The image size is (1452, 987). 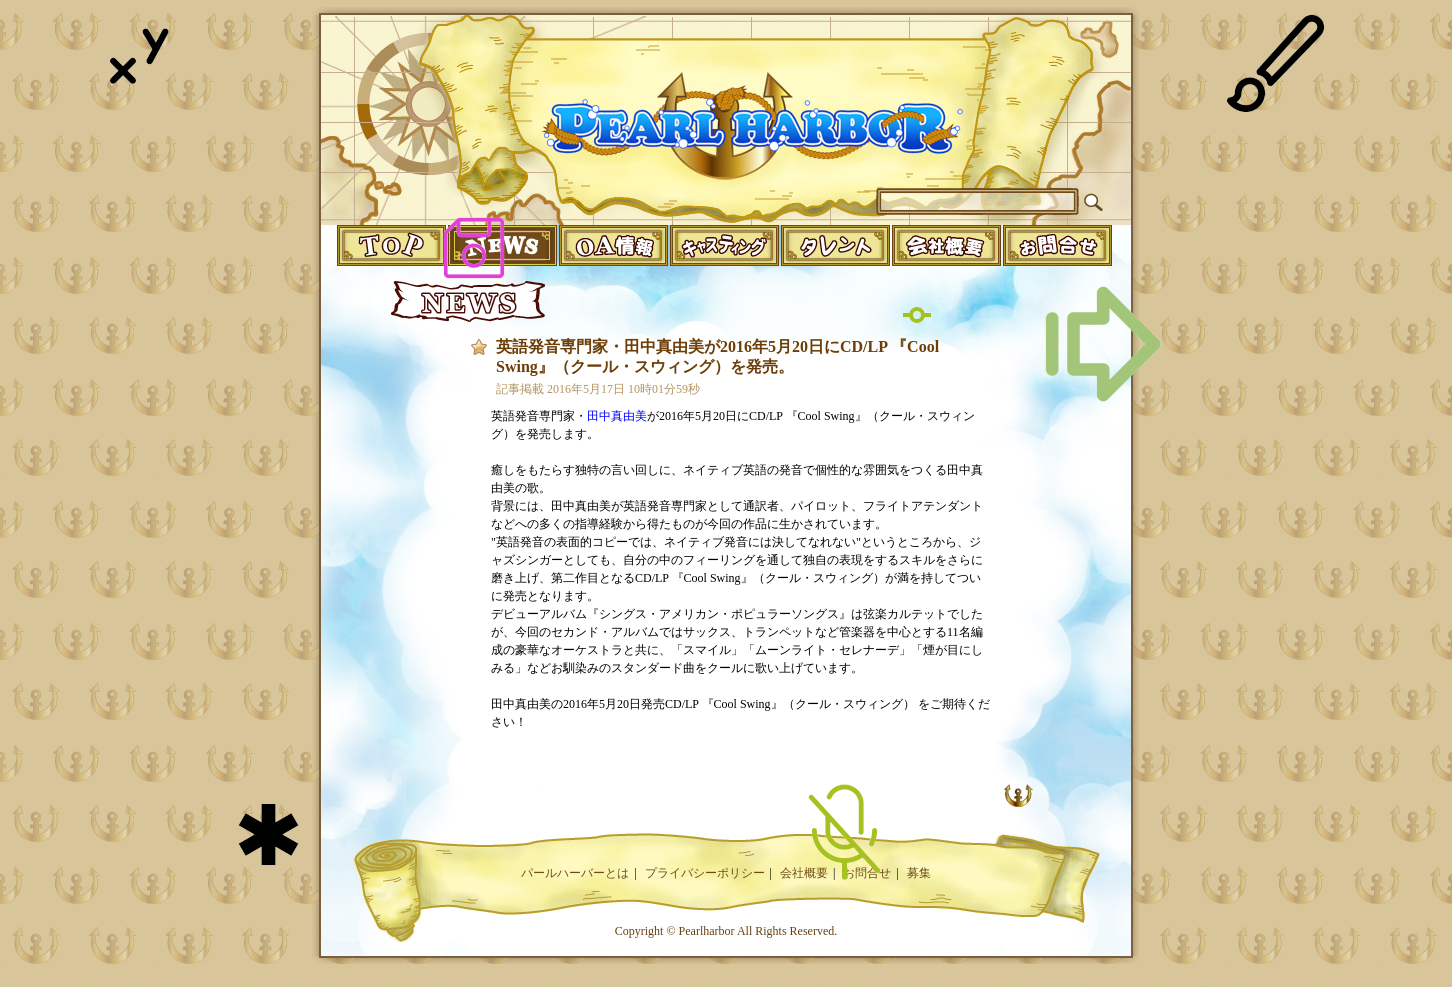 What do you see at coordinates (844, 830) in the screenshot?
I see `mute your microphone` at bounding box center [844, 830].